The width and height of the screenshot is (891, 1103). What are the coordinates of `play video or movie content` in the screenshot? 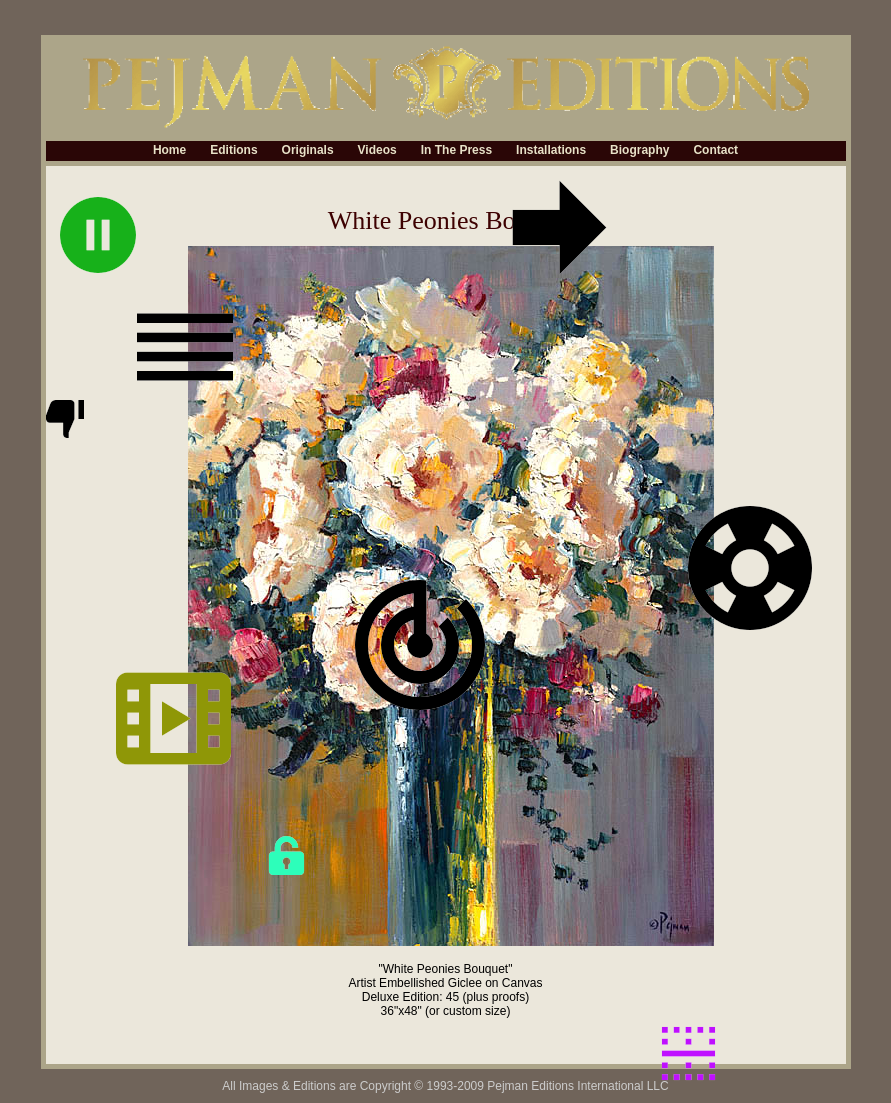 It's located at (173, 718).